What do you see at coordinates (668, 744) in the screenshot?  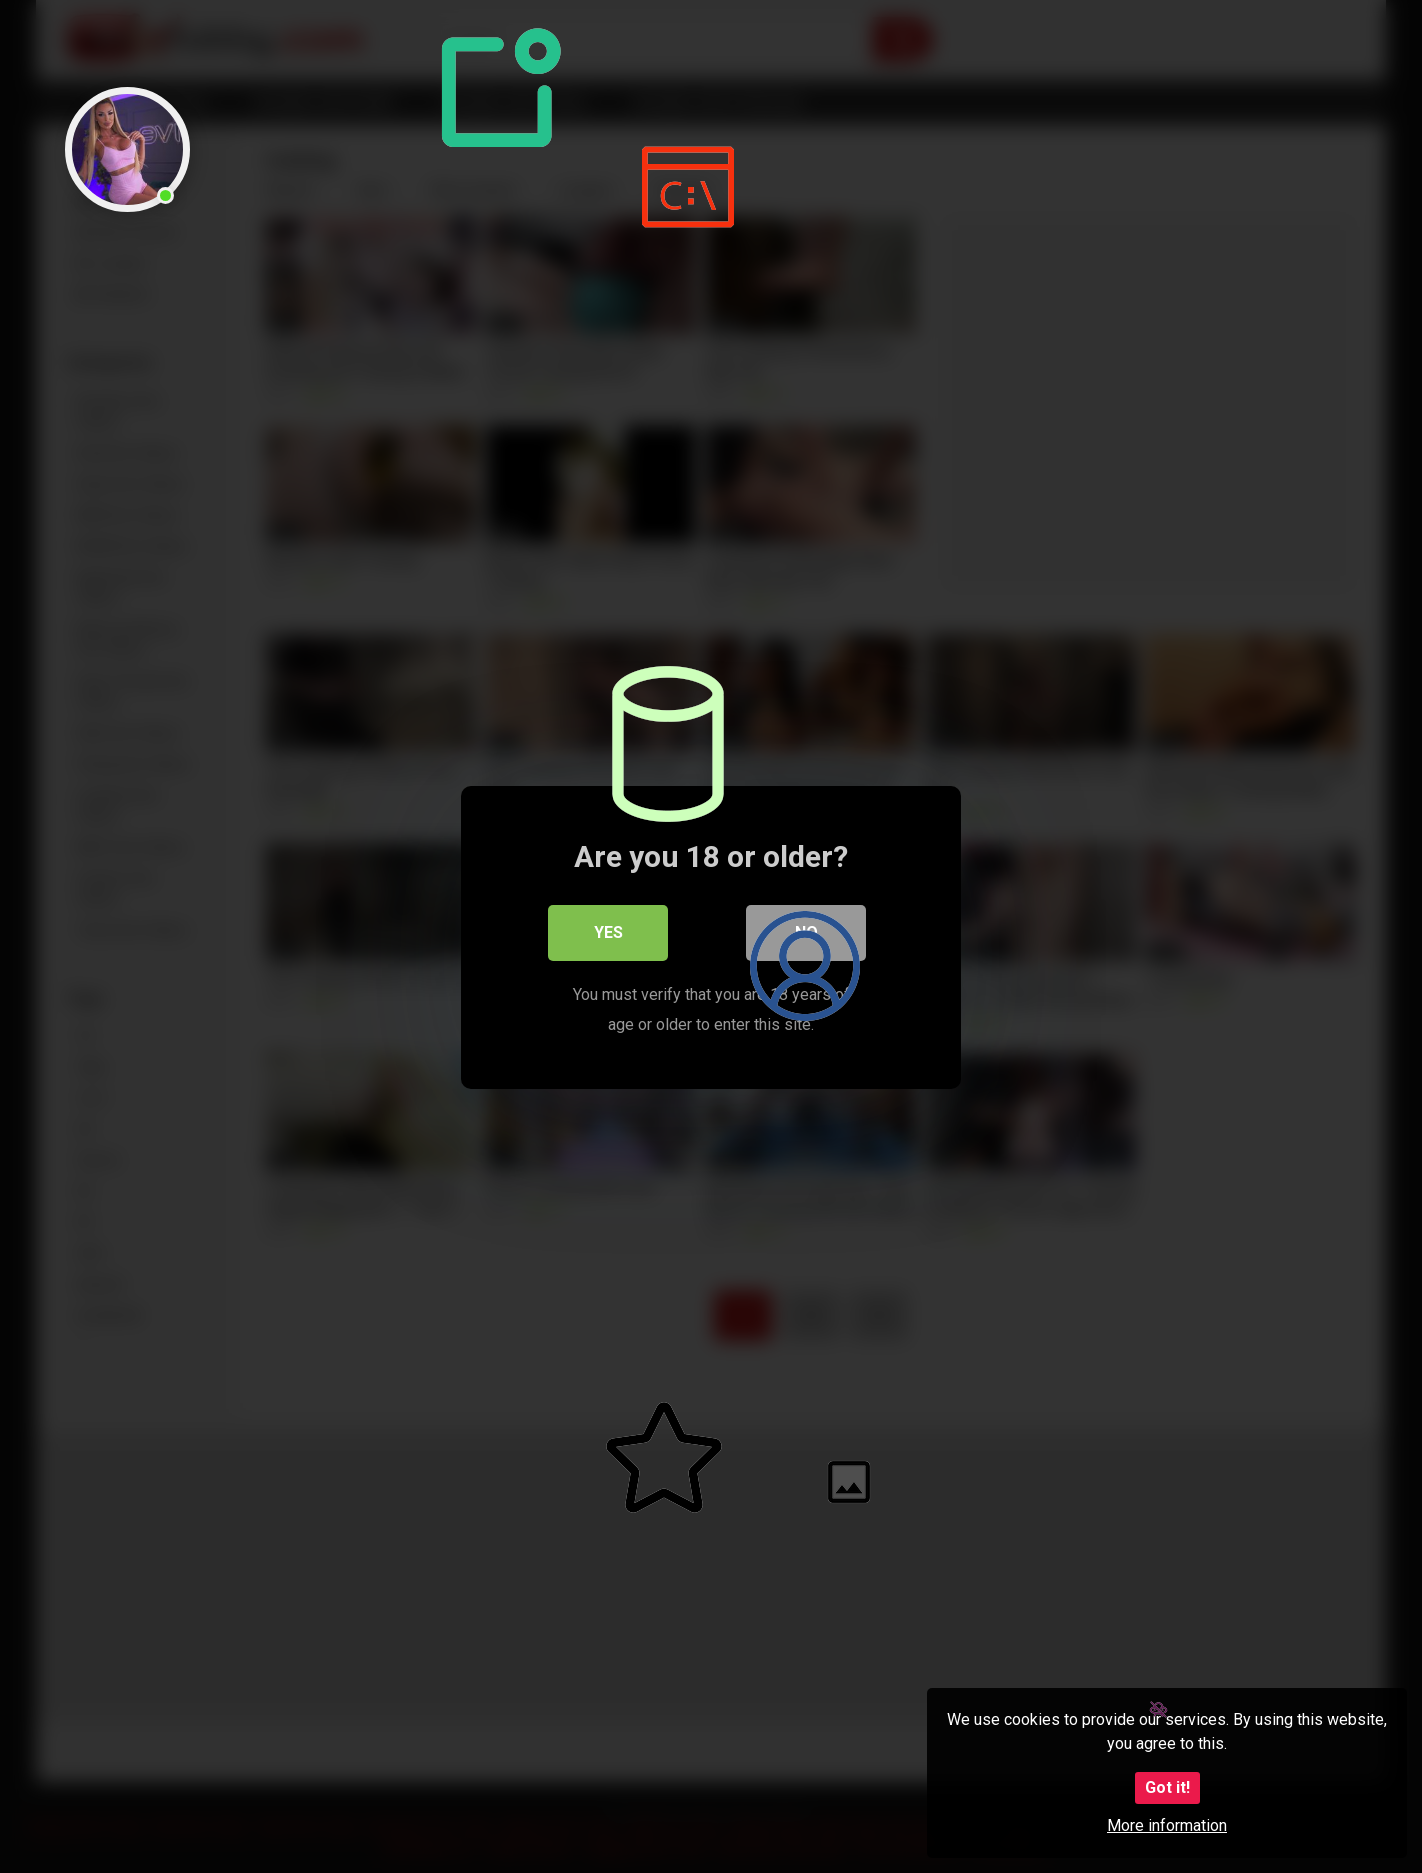 I see `access database management` at bounding box center [668, 744].